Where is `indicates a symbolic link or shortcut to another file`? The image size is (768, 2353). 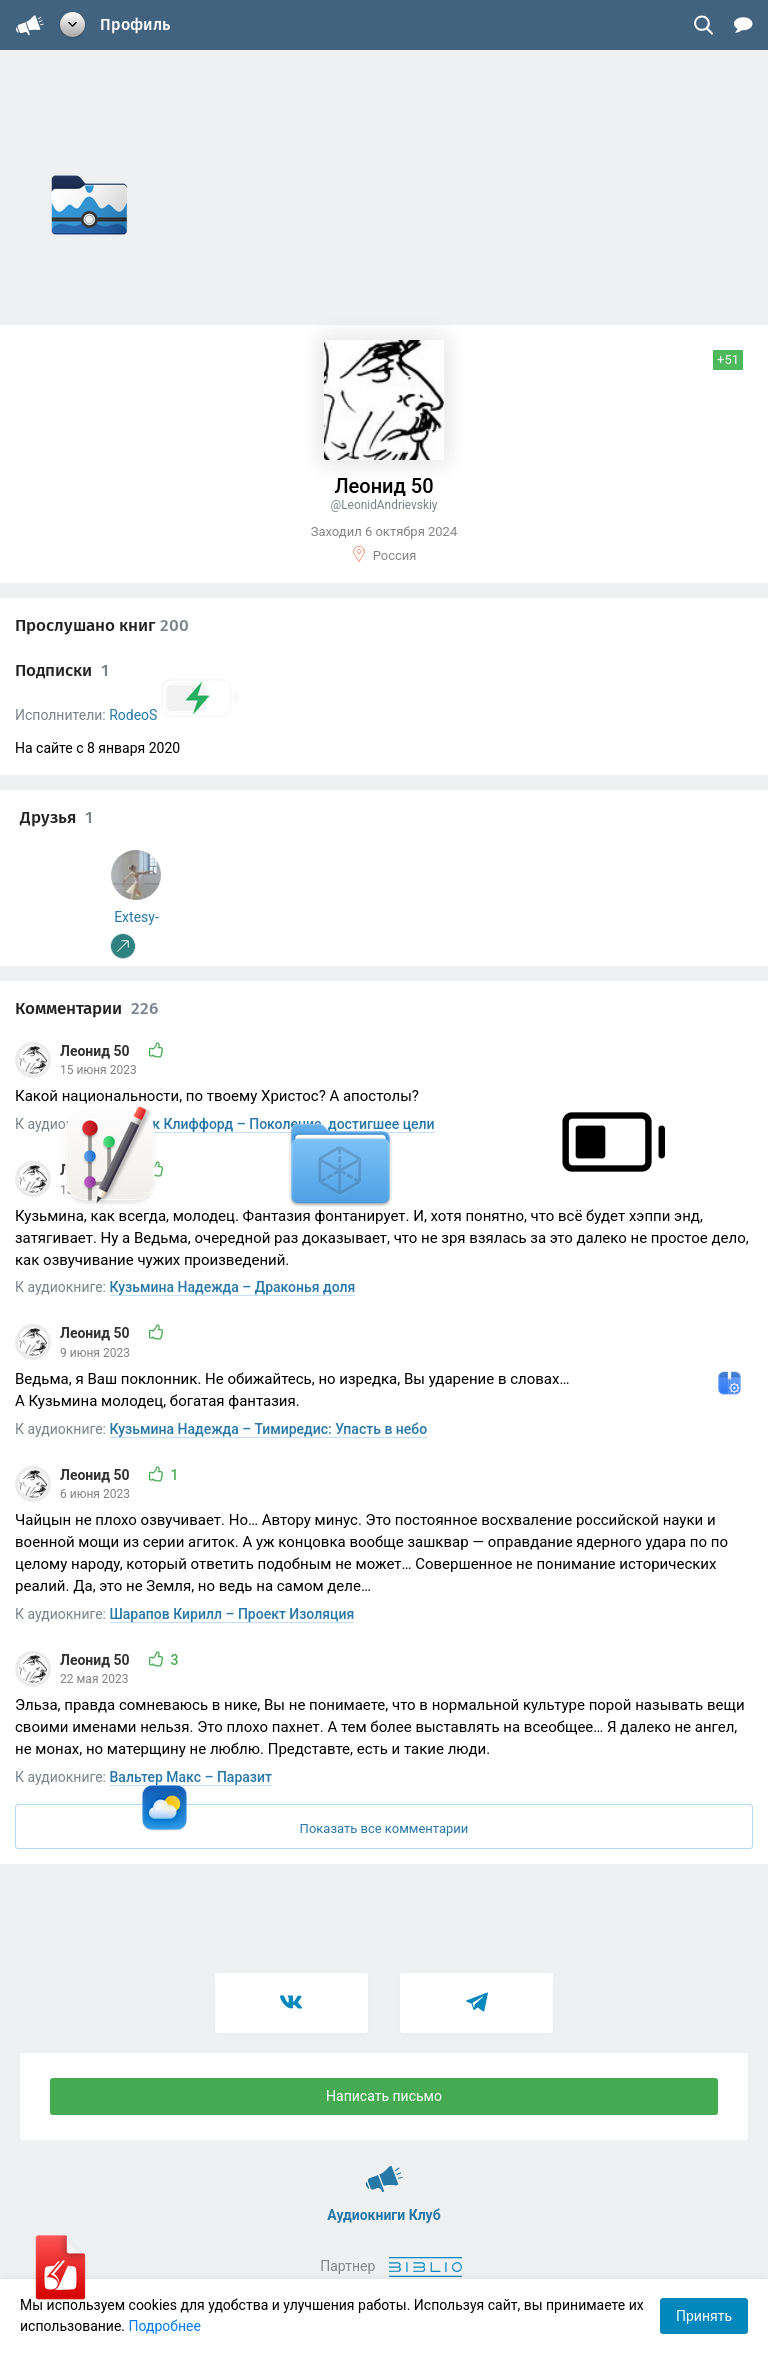 indicates a symbolic link or shortcut to another file is located at coordinates (123, 946).